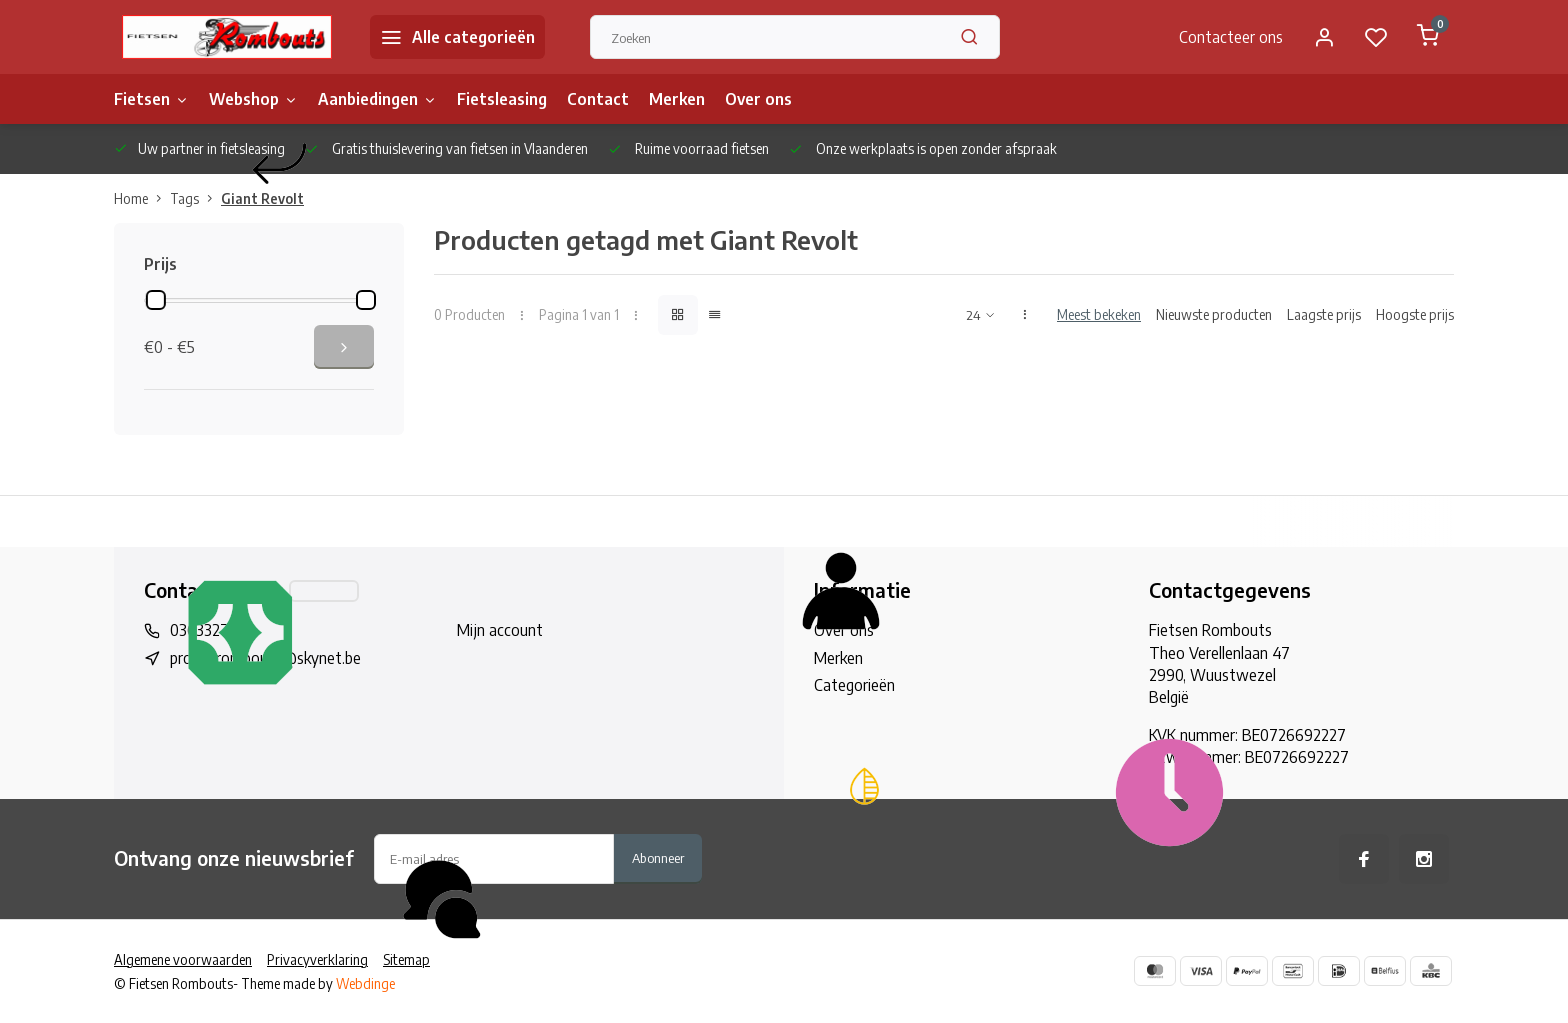 The height and width of the screenshot is (1023, 1568). What do you see at coordinates (864, 787) in the screenshot?
I see `adjust opacity or transparency settings` at bounding box center [864, 787].